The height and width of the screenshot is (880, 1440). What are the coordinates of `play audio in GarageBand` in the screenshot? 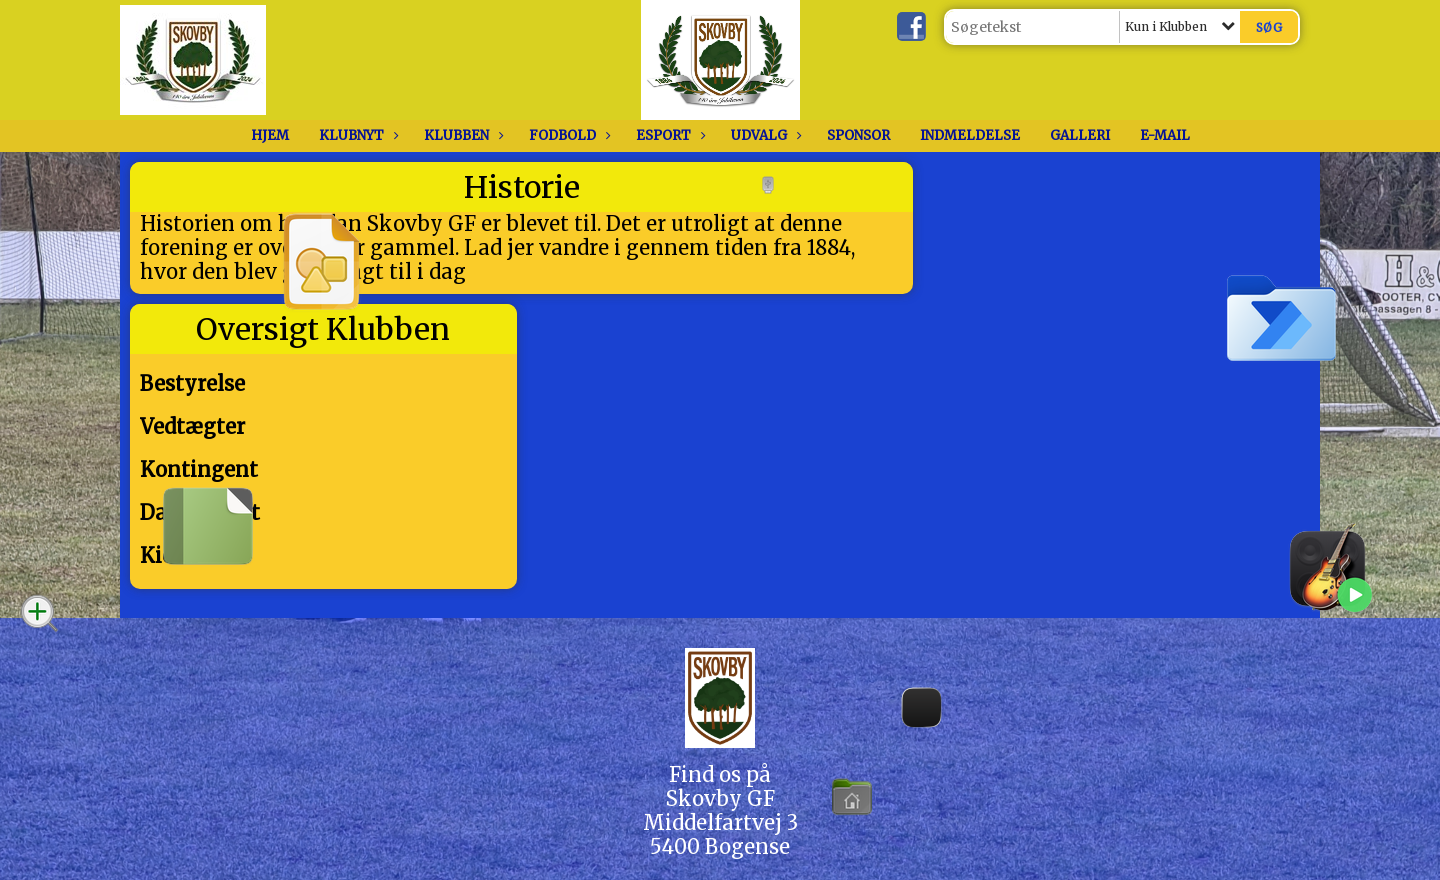 It's located at (1327, 568).